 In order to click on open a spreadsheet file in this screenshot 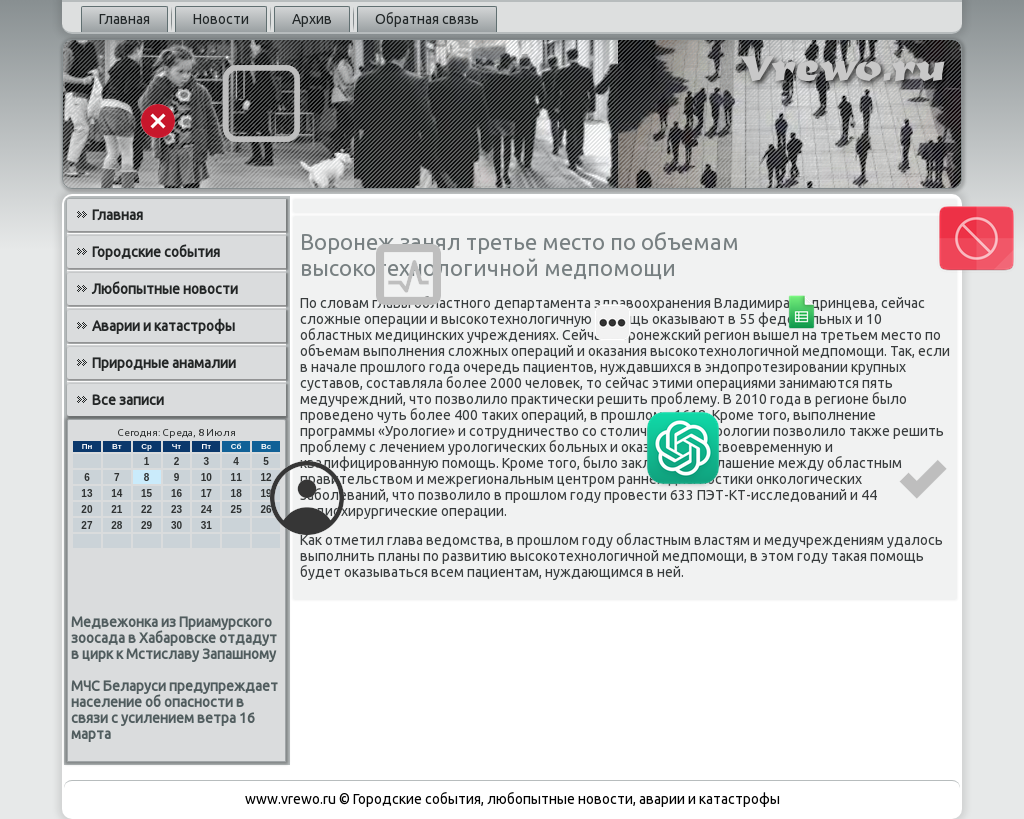, I will do `click(801, 312)`.